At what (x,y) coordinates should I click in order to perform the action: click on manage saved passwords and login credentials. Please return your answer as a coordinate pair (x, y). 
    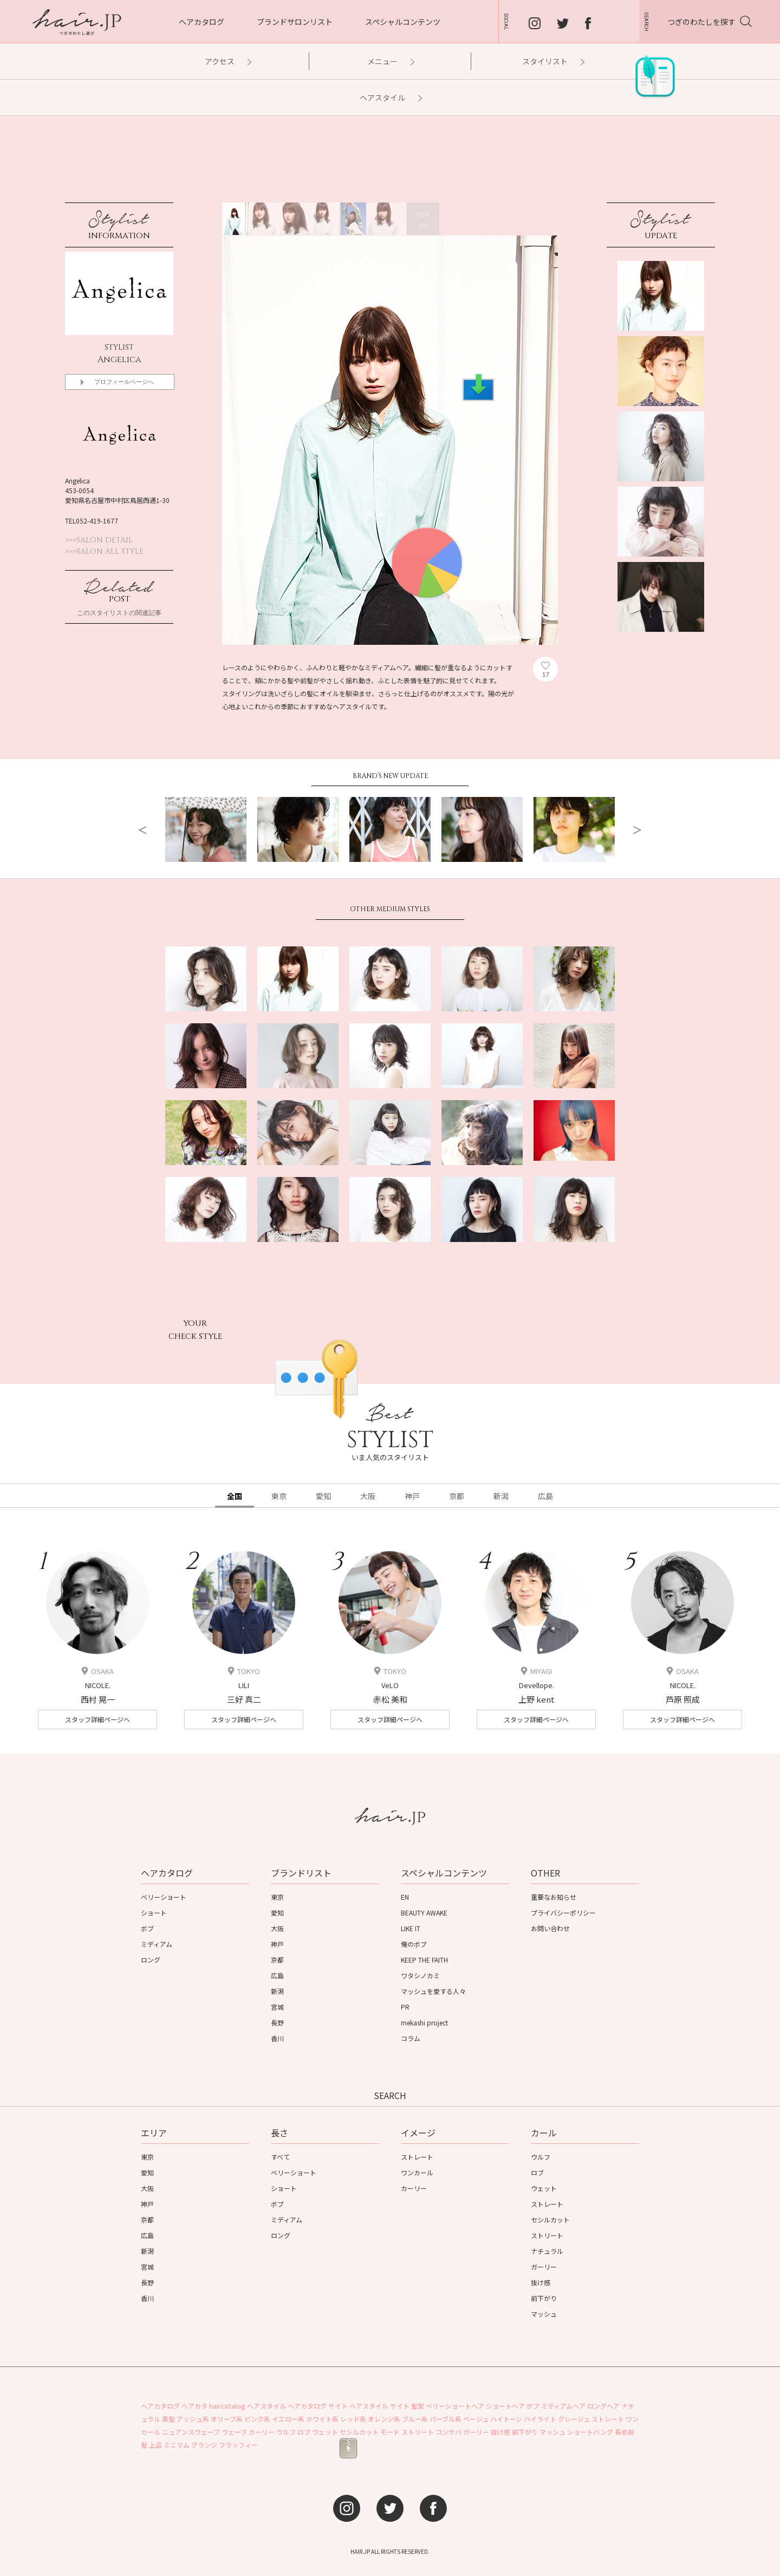
    Looking at the image, I should click on (316, 1378).